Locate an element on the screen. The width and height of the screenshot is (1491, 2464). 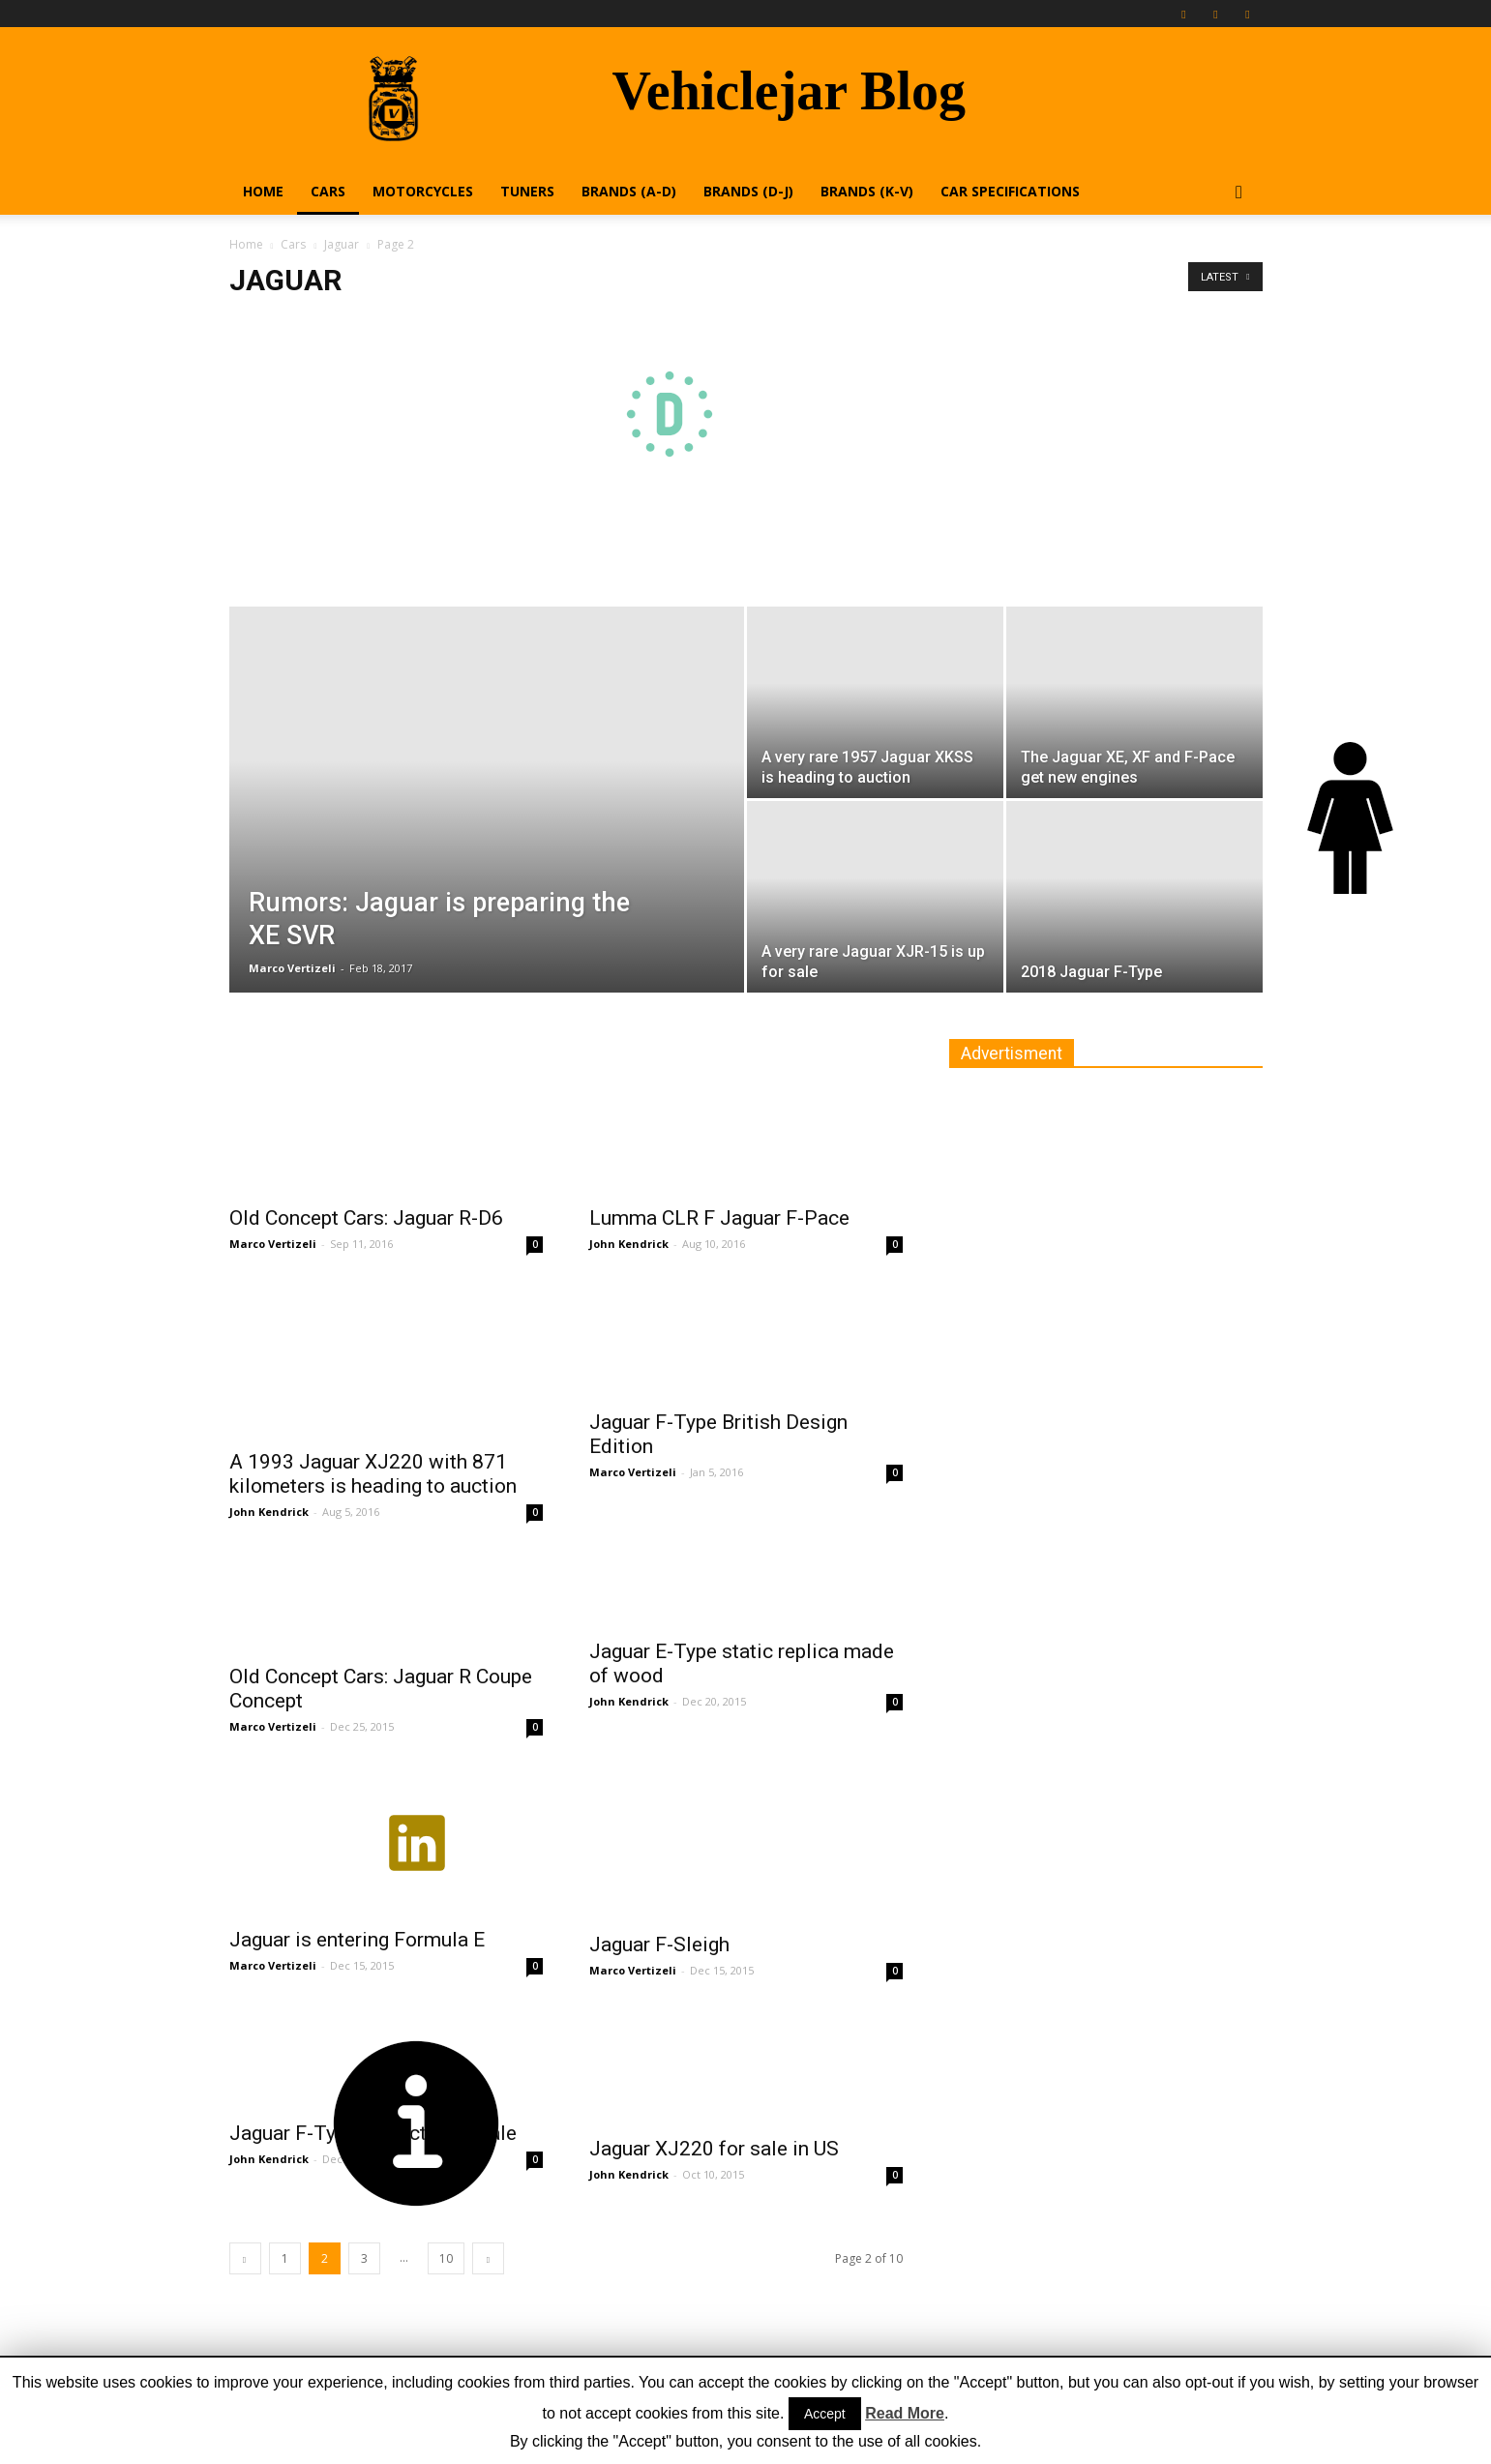
connect with LinkedIn is located at coordinates (417, 1843).